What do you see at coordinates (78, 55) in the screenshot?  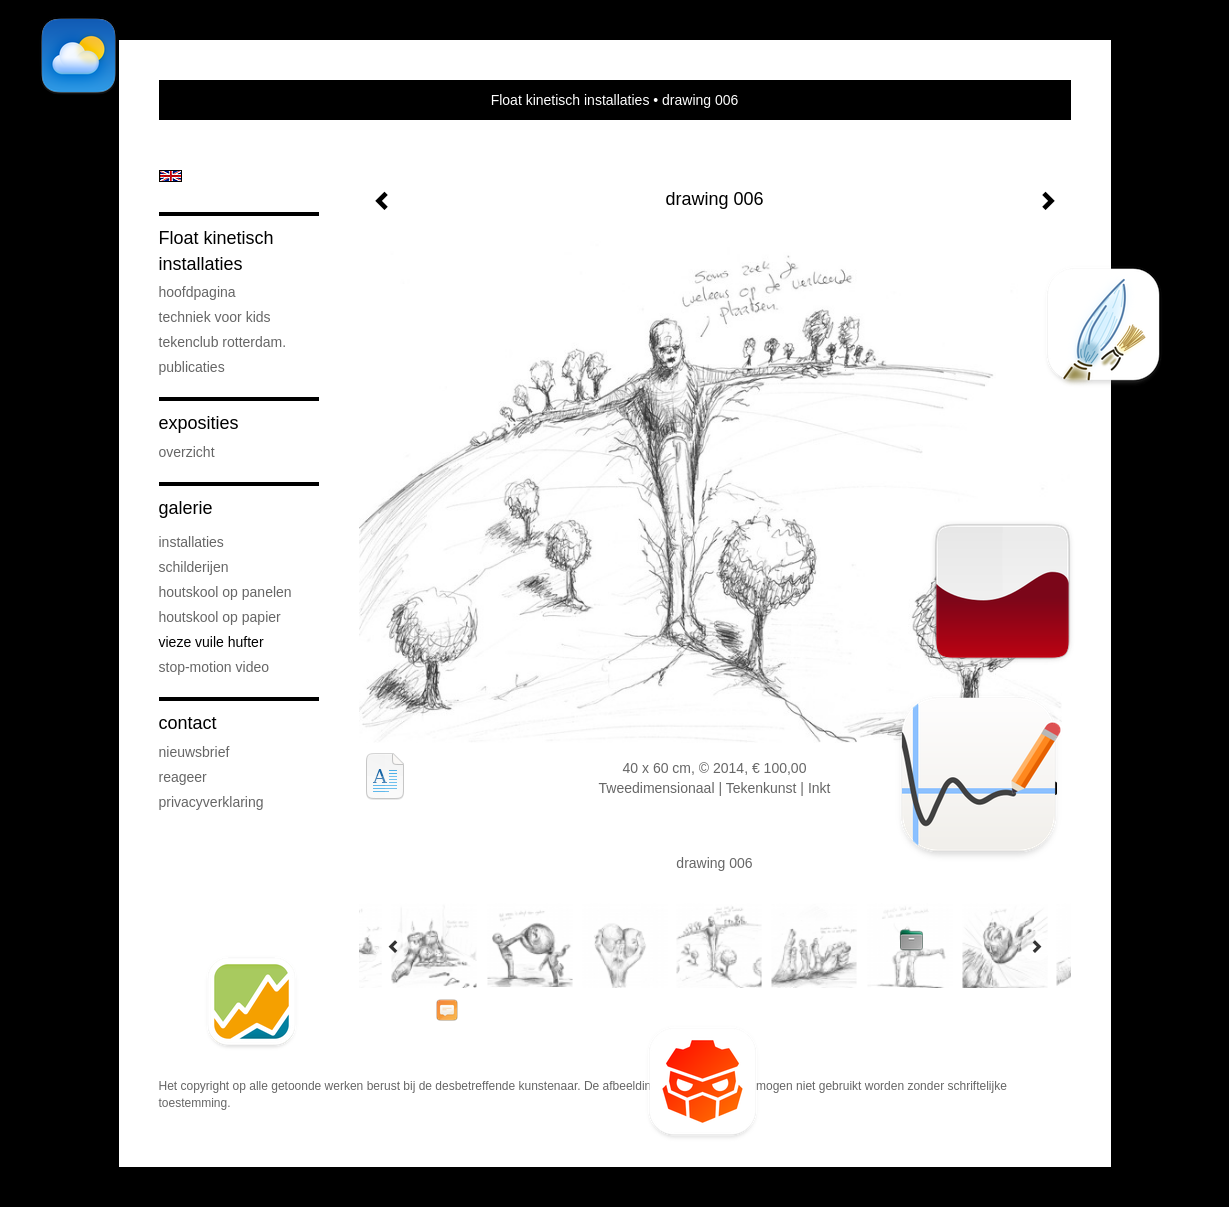 I see `open the weather app` at bounding box center [78, 55].